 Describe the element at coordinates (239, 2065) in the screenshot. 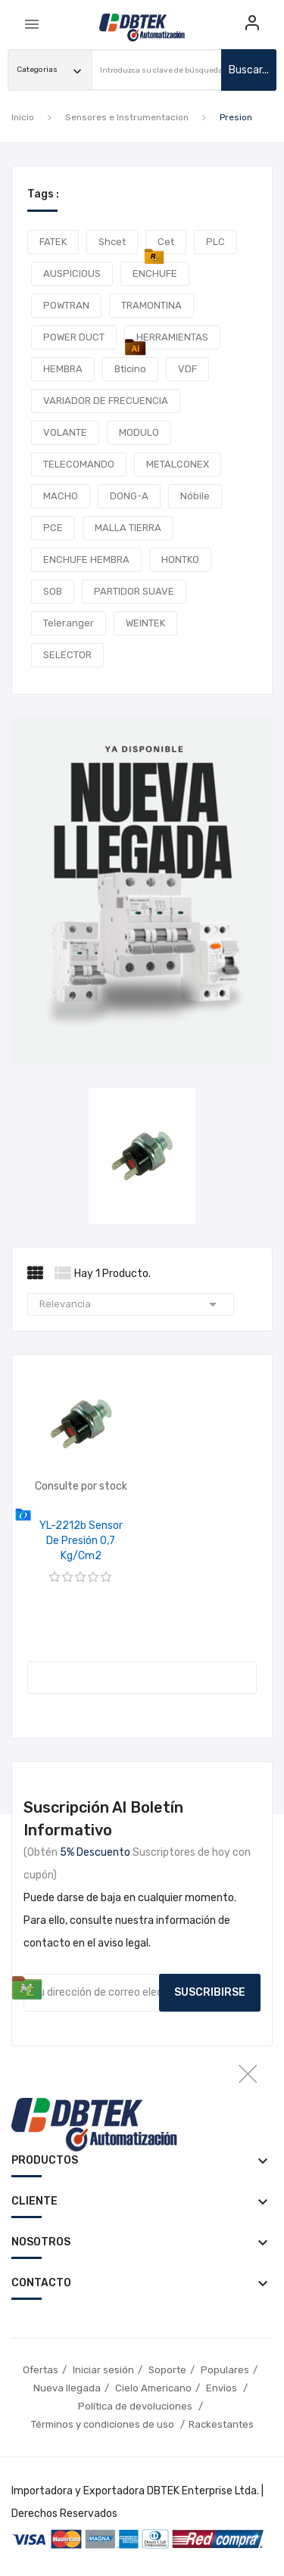

I see `delete or remove an item` at that location.